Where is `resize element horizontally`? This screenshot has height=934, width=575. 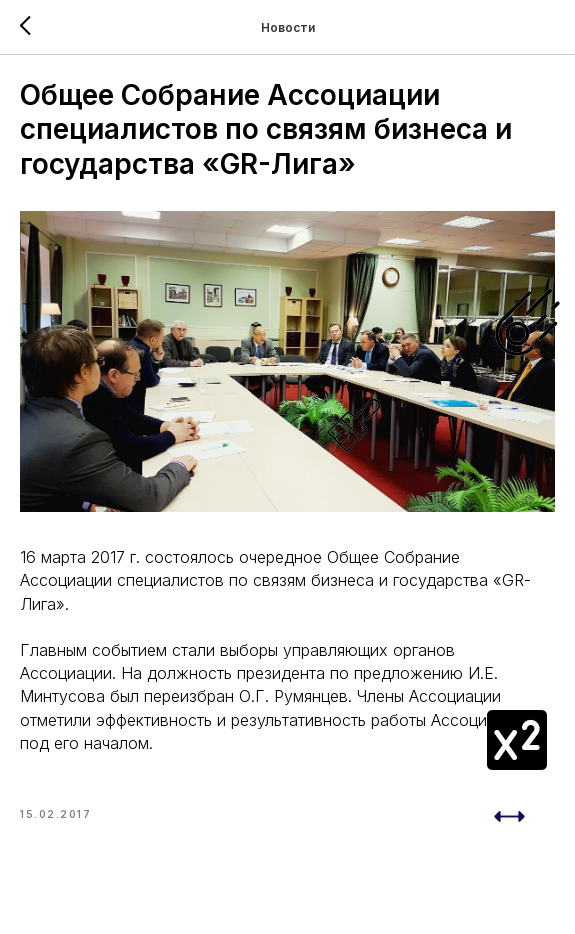
resize element horizontally is located at coordinates (509, 816).